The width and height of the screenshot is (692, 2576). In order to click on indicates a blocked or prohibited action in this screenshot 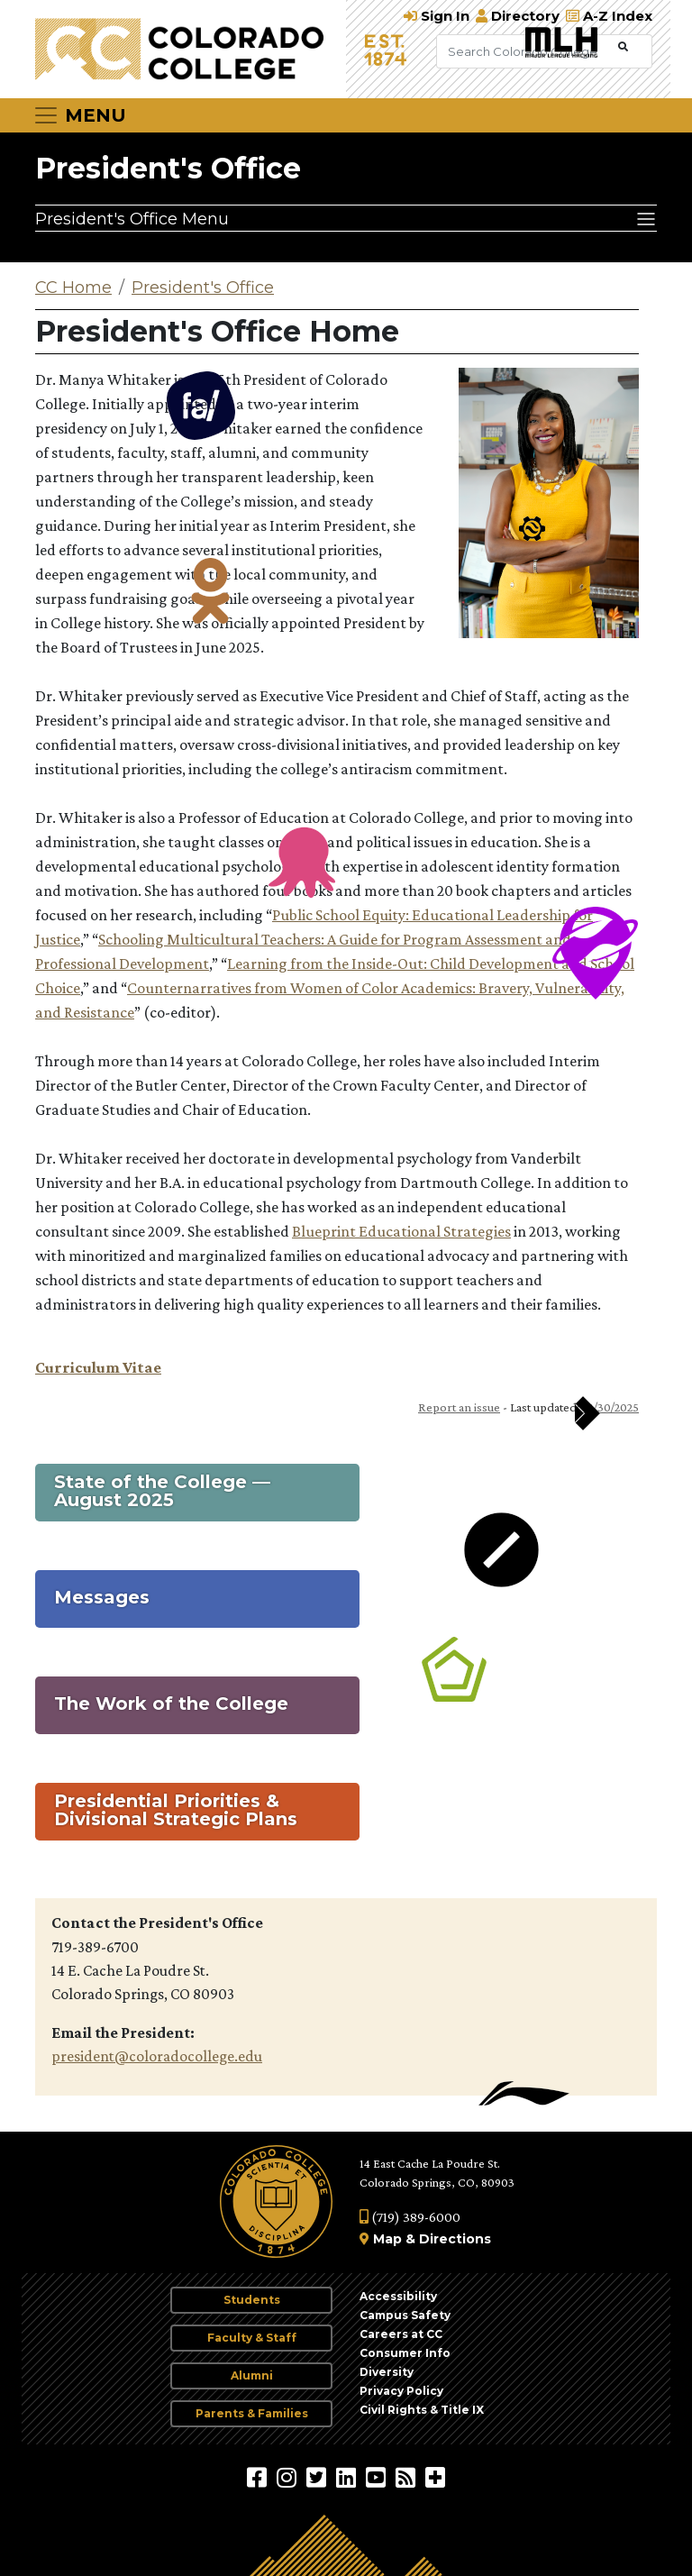, I will do `click(501, 1549)`.